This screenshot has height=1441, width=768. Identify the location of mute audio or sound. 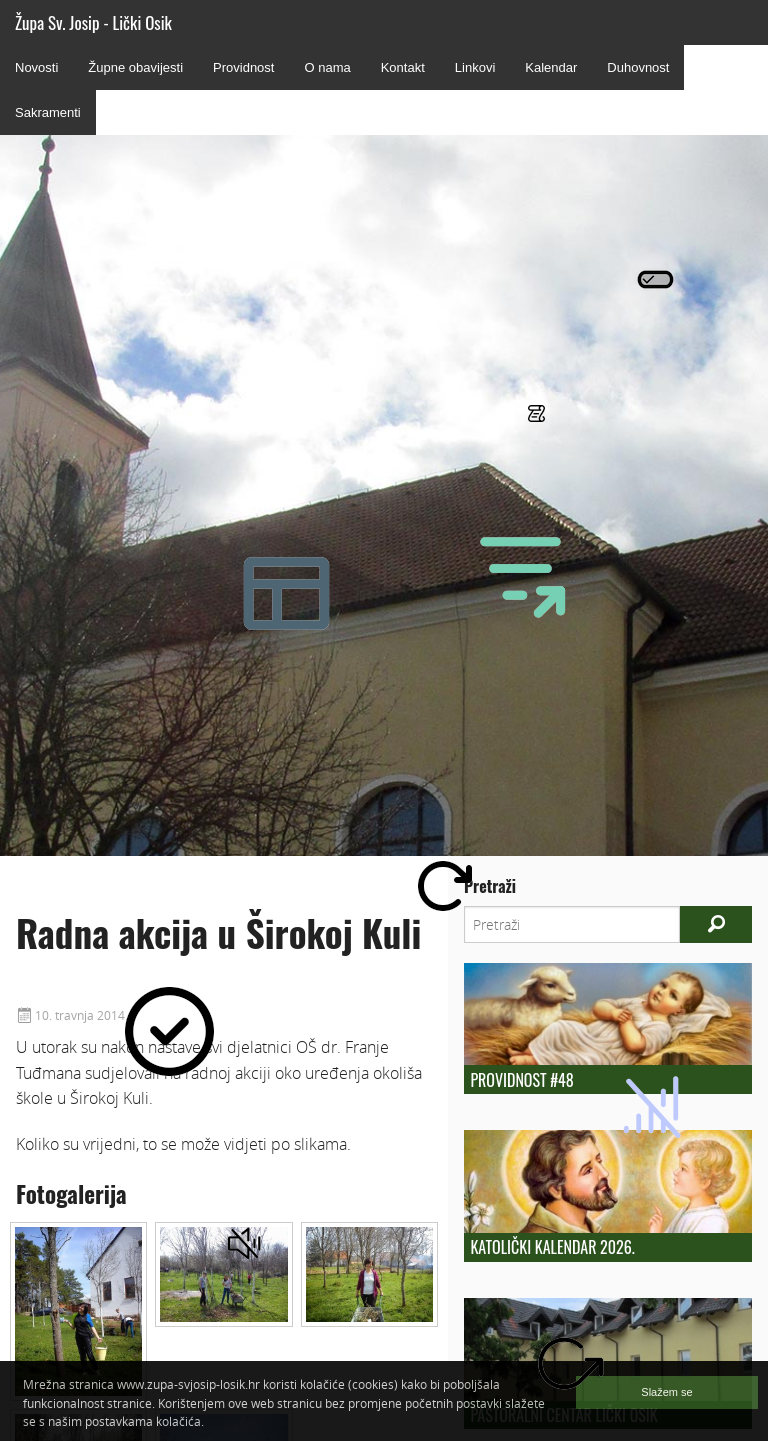
(243, 1243).